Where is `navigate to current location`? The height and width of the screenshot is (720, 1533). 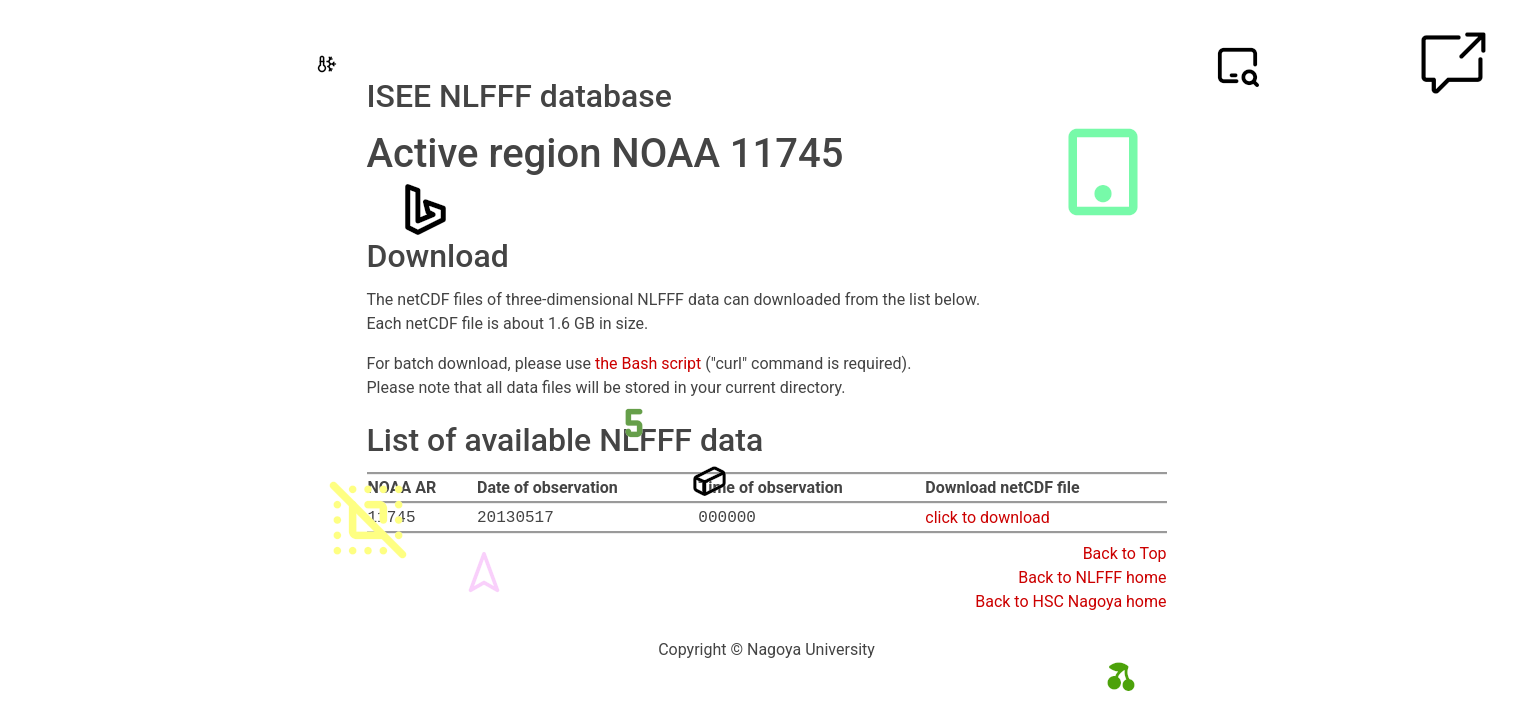 navigate to current location is located at coordinates (484, 573).